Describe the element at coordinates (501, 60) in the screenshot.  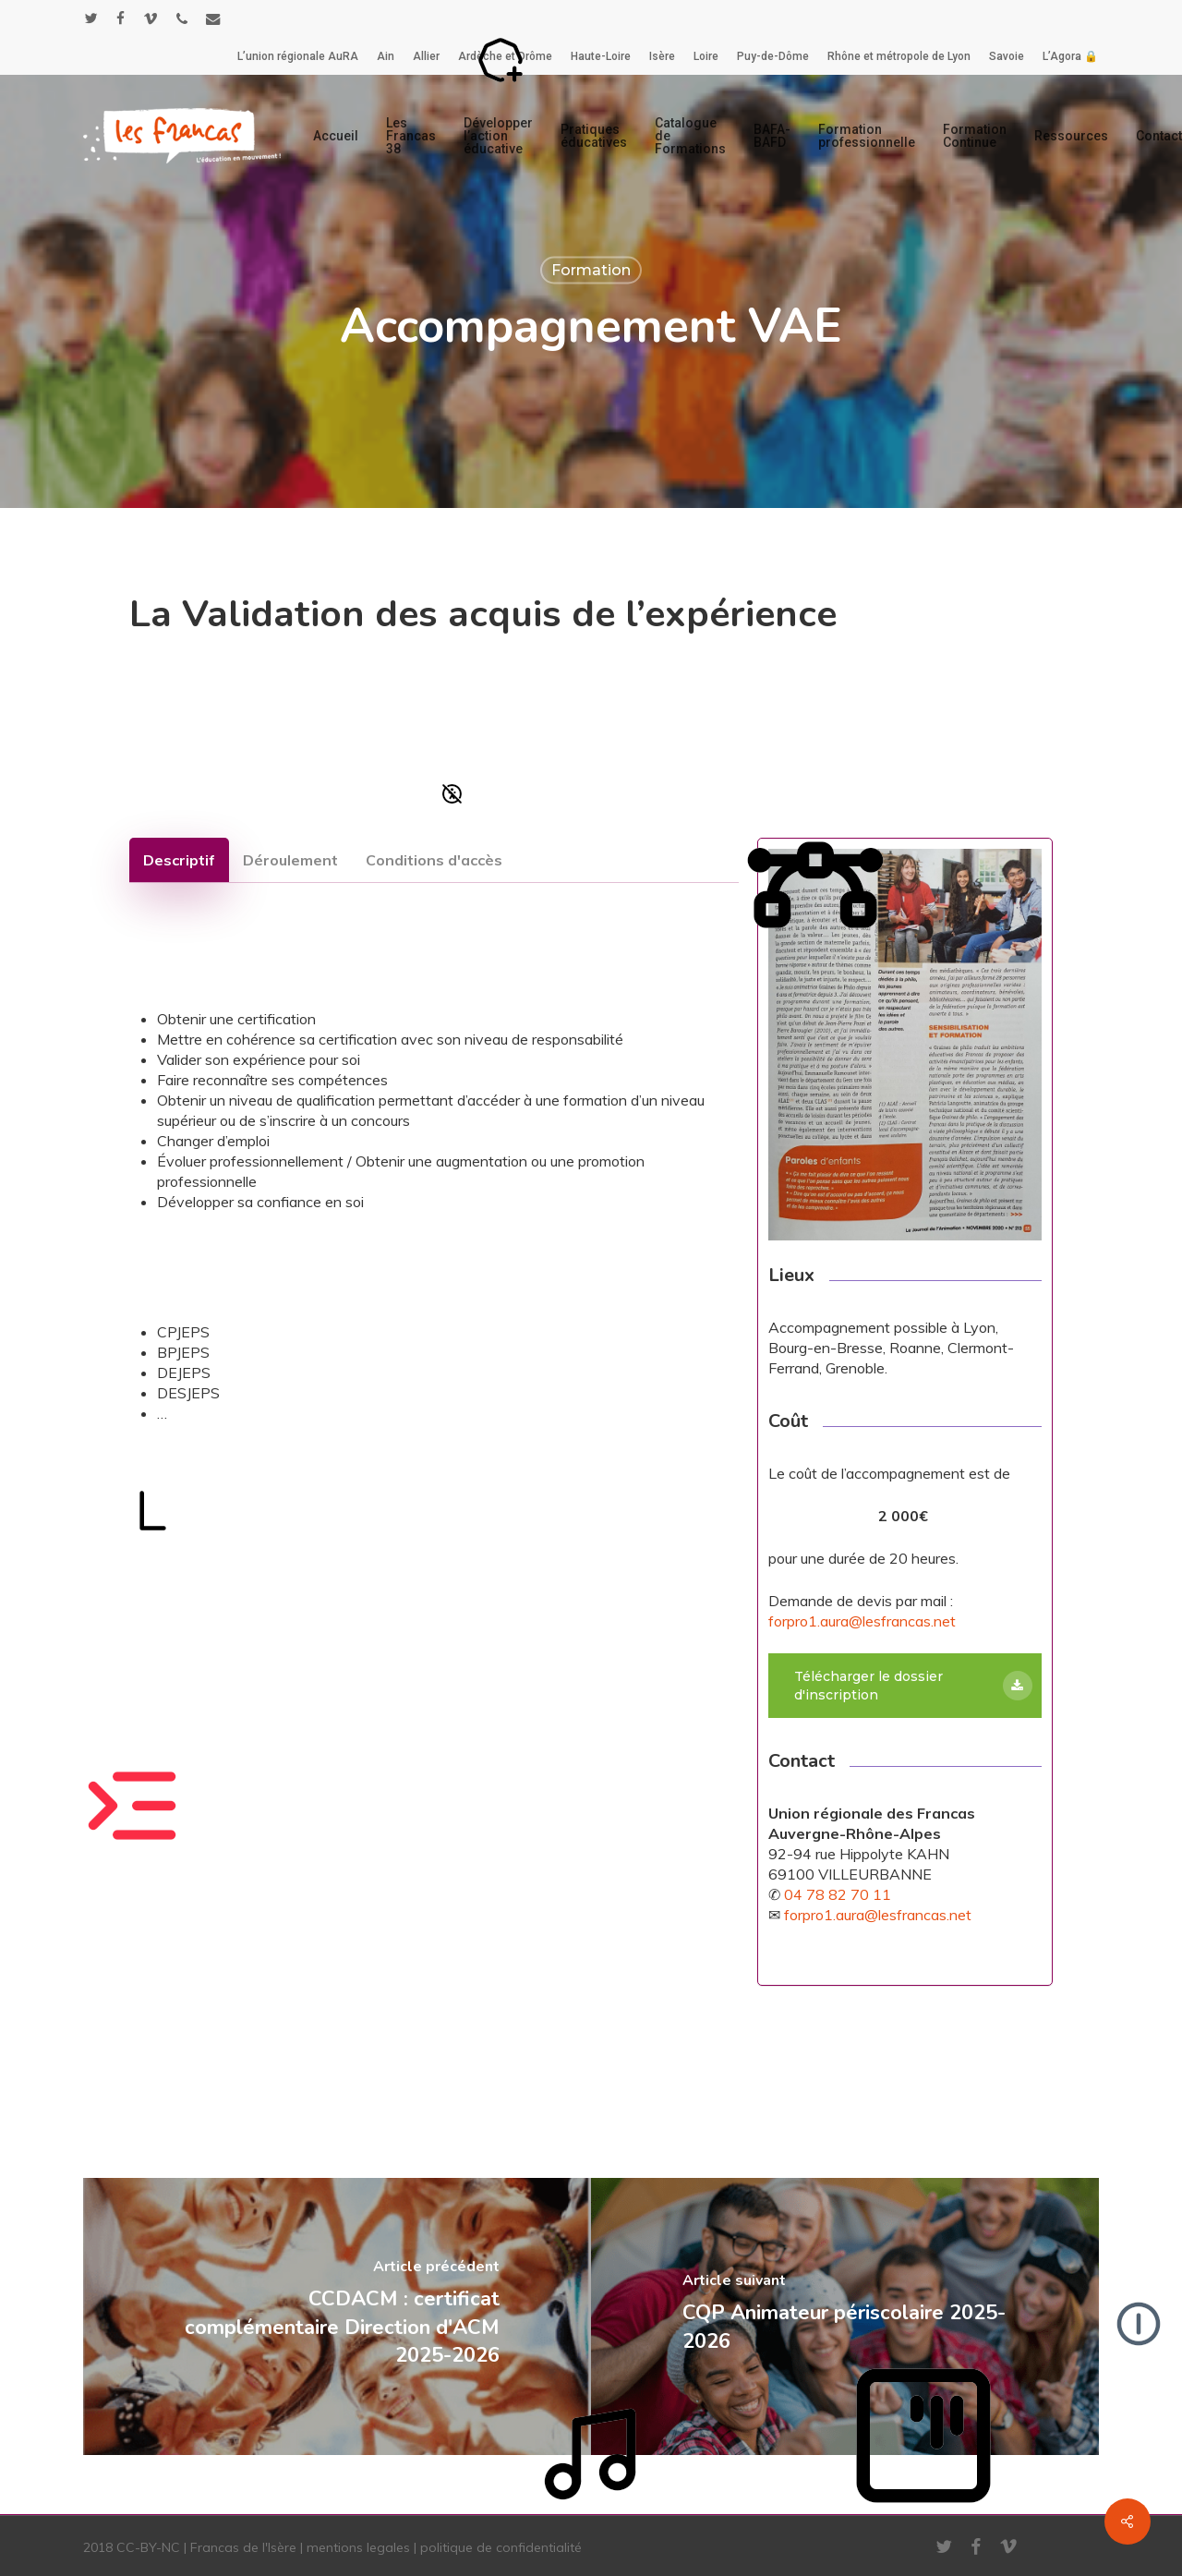
I see `add a new warning or alert` at that location.